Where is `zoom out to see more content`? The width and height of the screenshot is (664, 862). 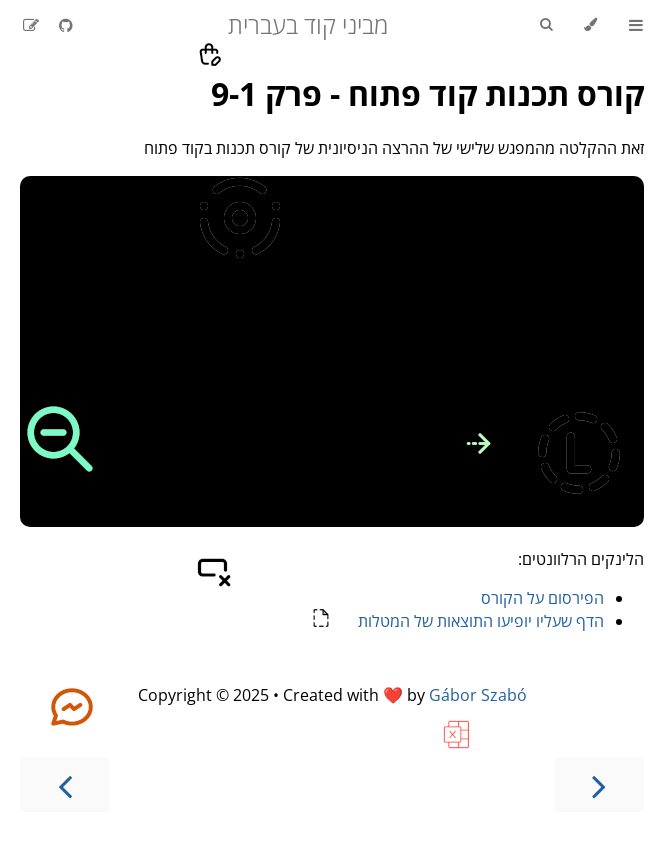 zoom out to see more content is located at coordinates (60, 439).